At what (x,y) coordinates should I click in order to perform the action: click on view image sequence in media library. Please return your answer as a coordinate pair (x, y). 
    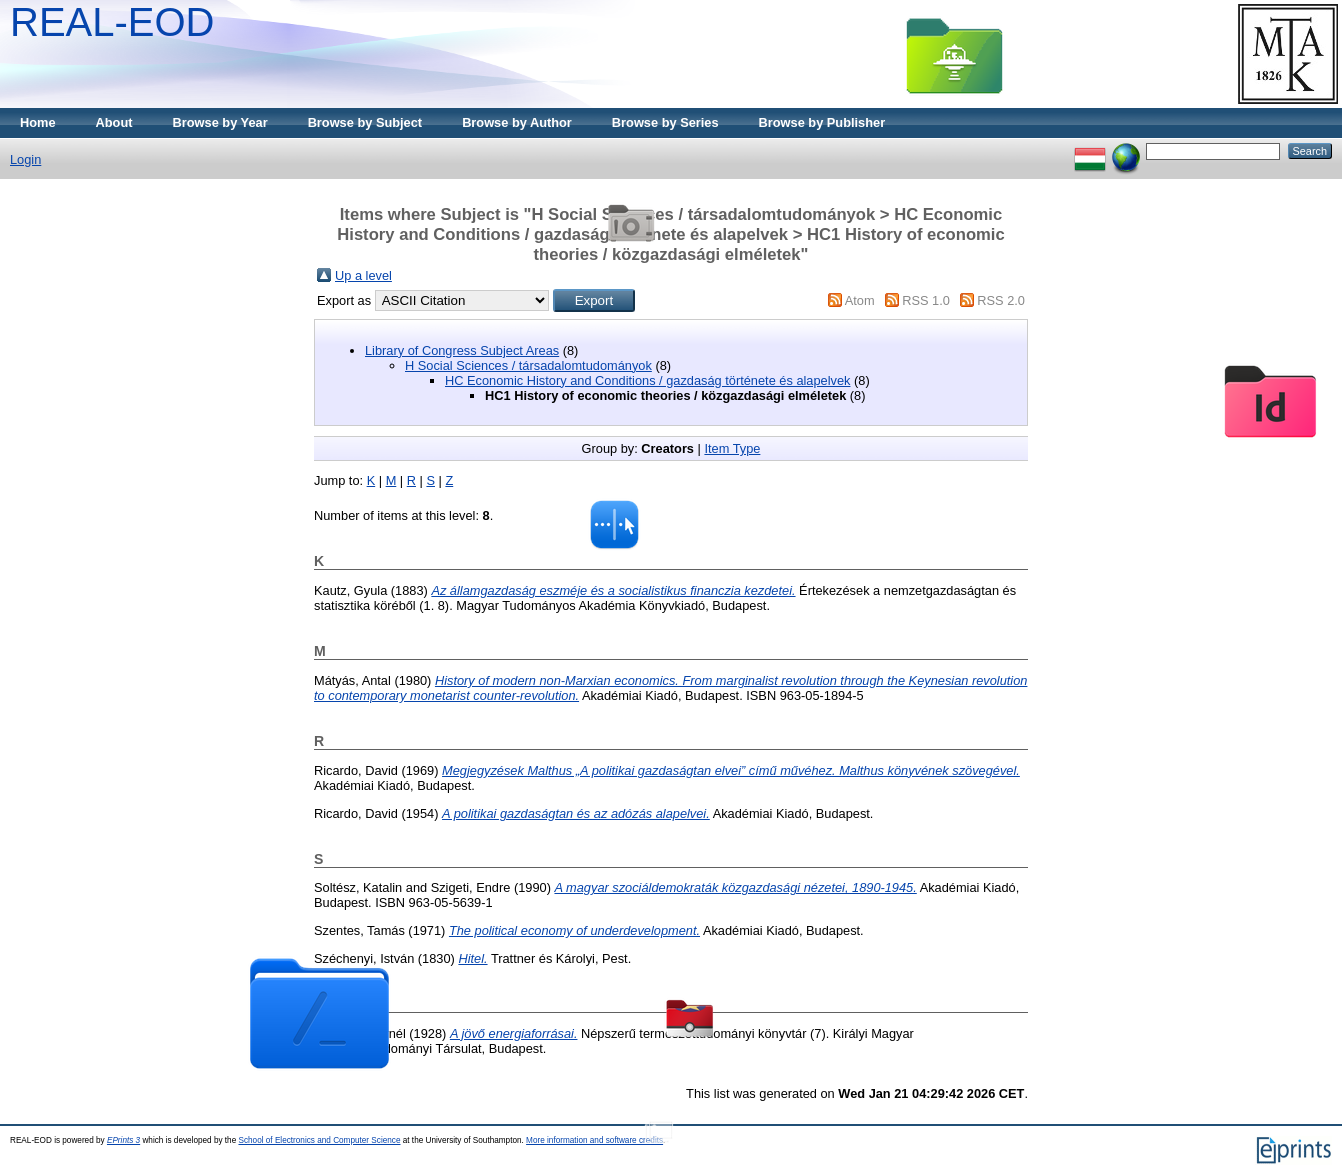
    Looking at the image, I should click on (659, 1132).